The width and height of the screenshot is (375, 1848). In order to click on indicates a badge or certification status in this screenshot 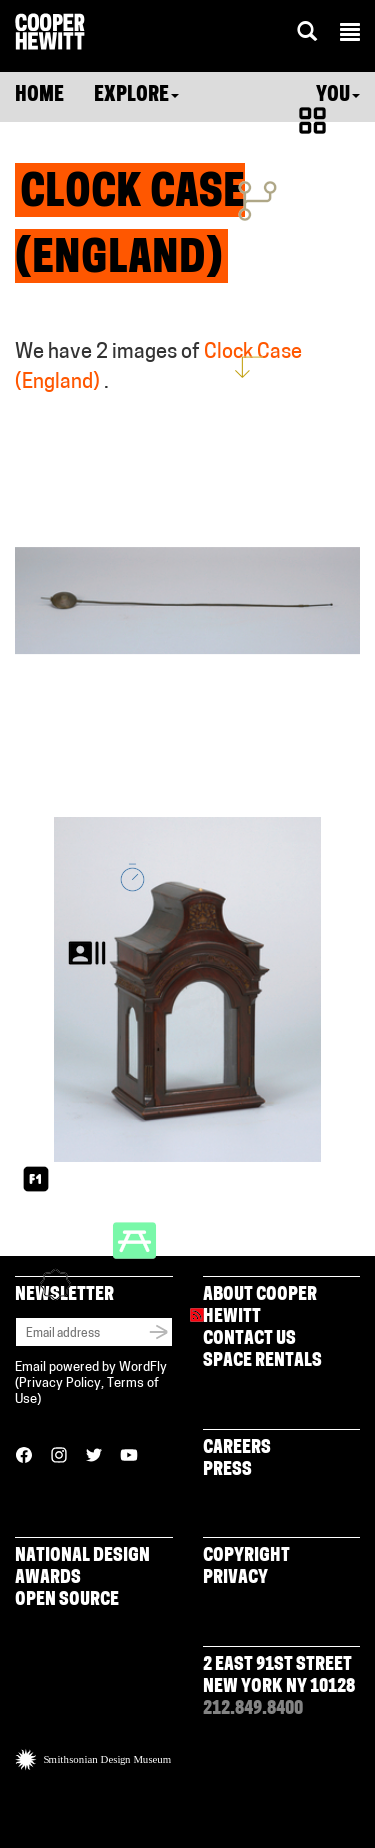, I will do `click(55, 1284)`.